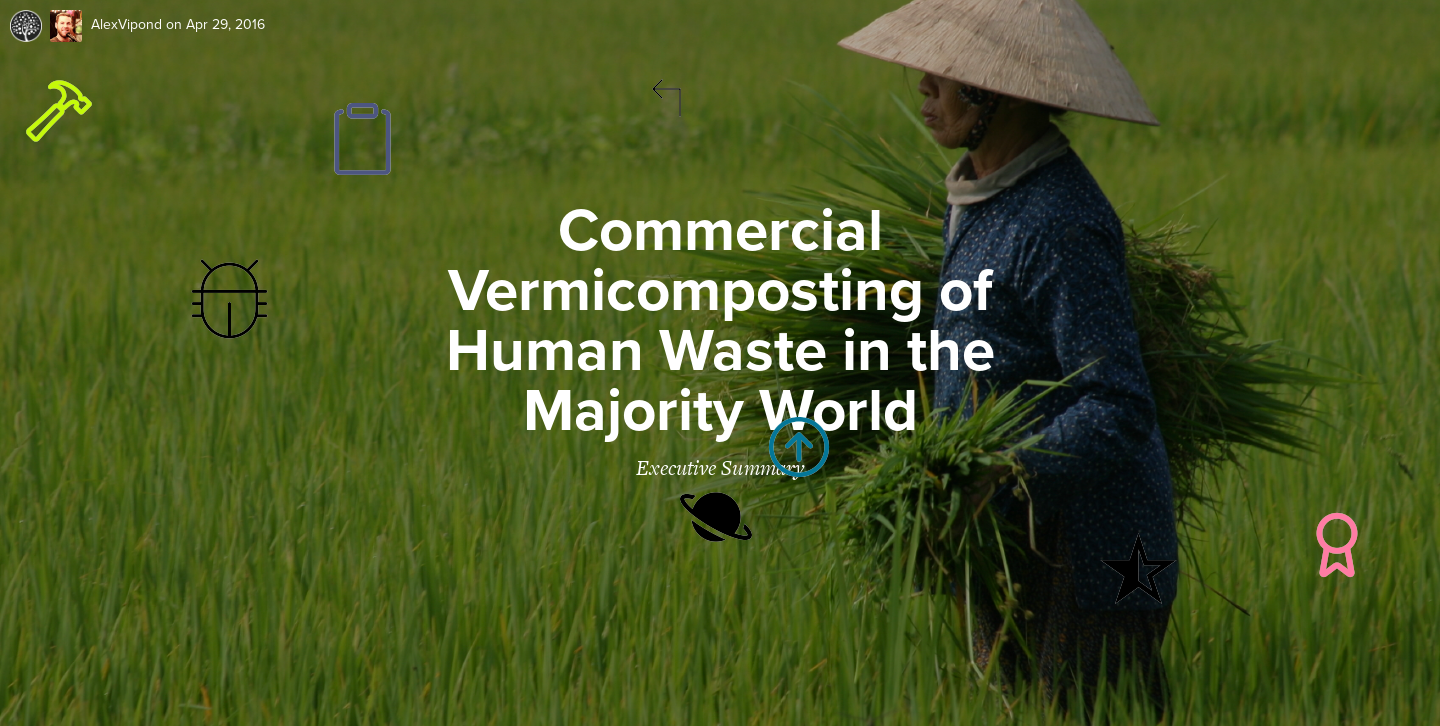 The height and width of the screenshot is (726, 1440). What do you see at coordinates (668, 98) in the screenshot?
I see `undo or go back to previous action` at bounding box center [668, 98].